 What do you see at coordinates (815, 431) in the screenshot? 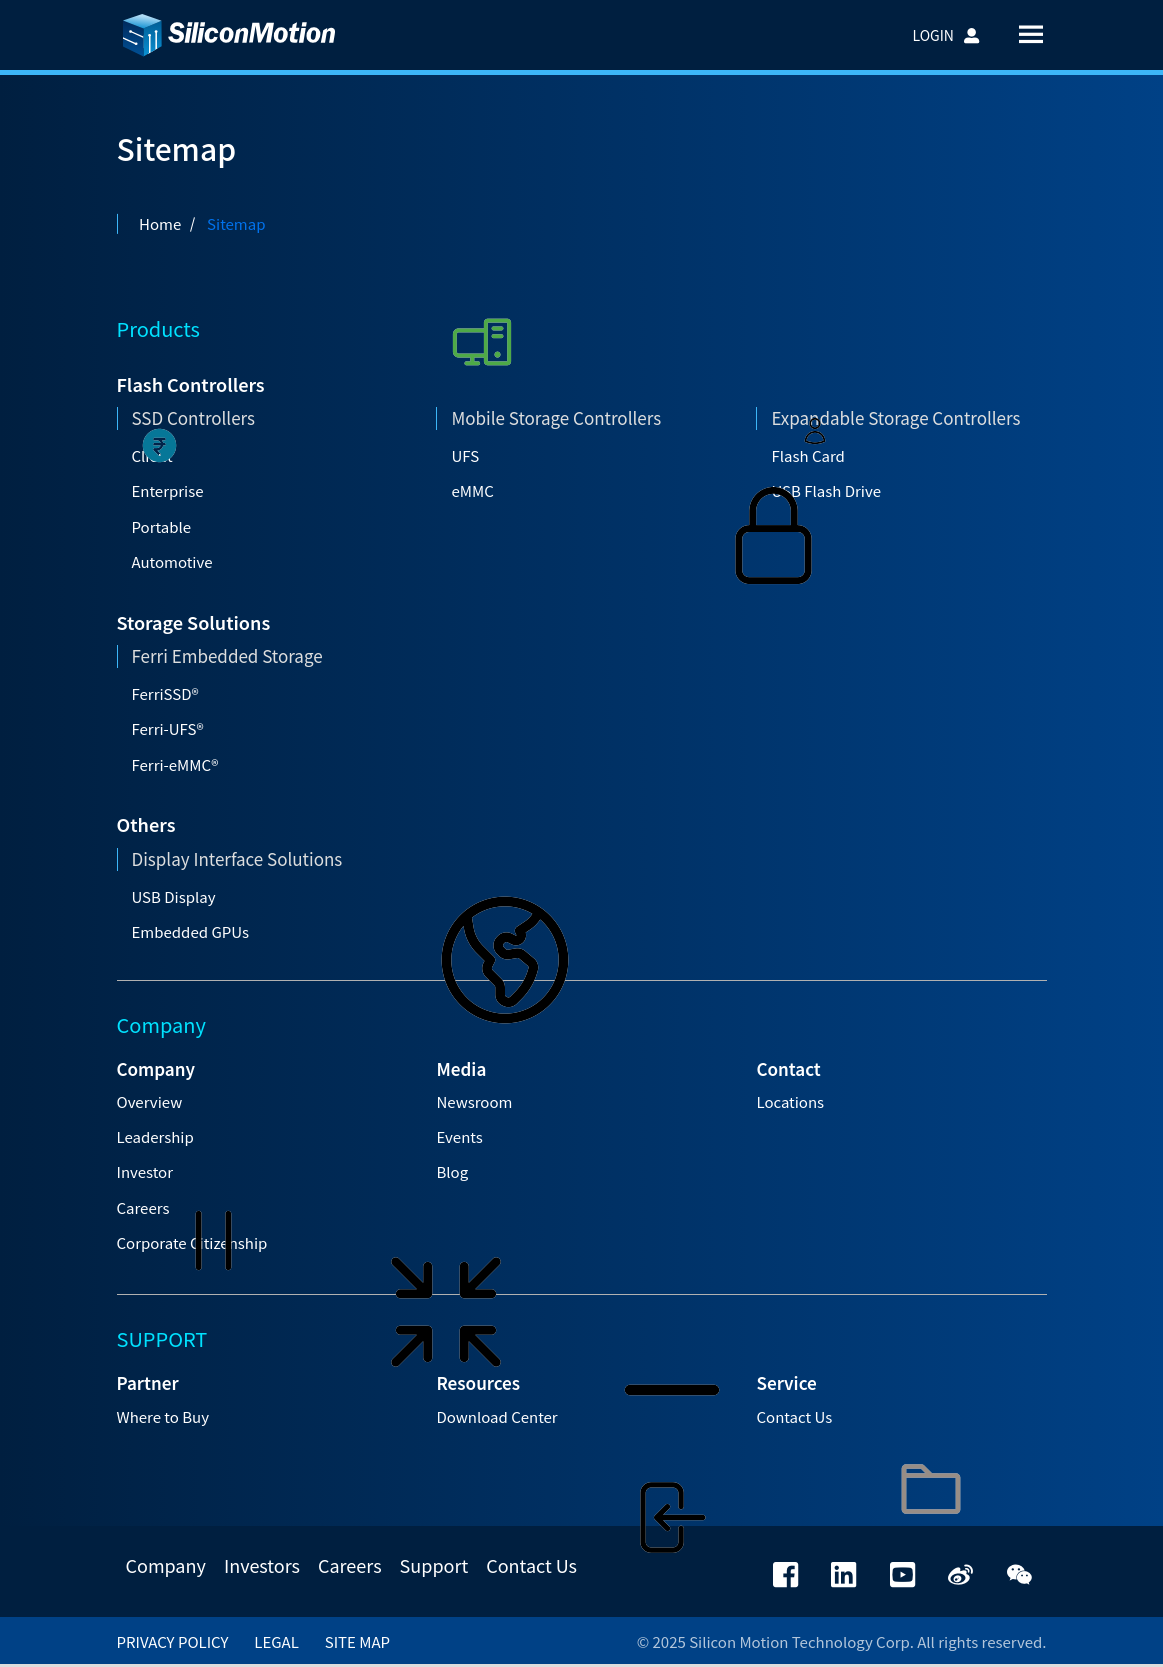
I see `view your profile` at bounding box center [815, 431].